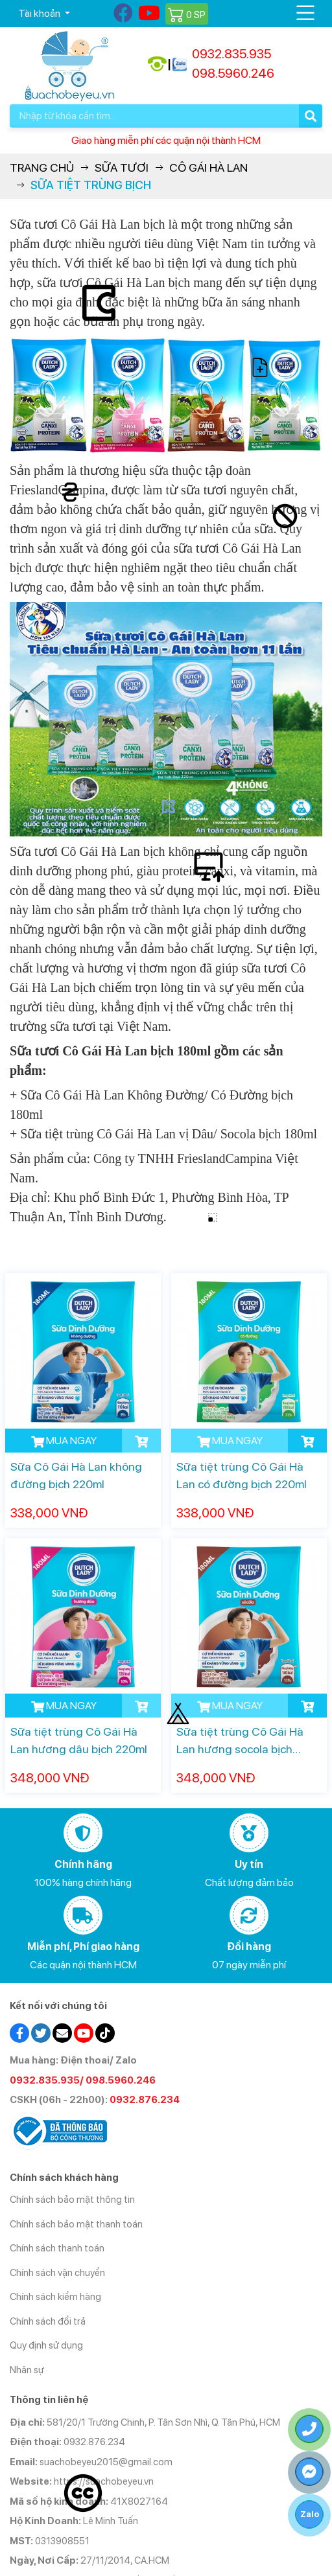  What do you see at coordinates (178, 1714) in the screenshot?
I see `access camping or outdoor activity features` at bounding box center [178, 1714].